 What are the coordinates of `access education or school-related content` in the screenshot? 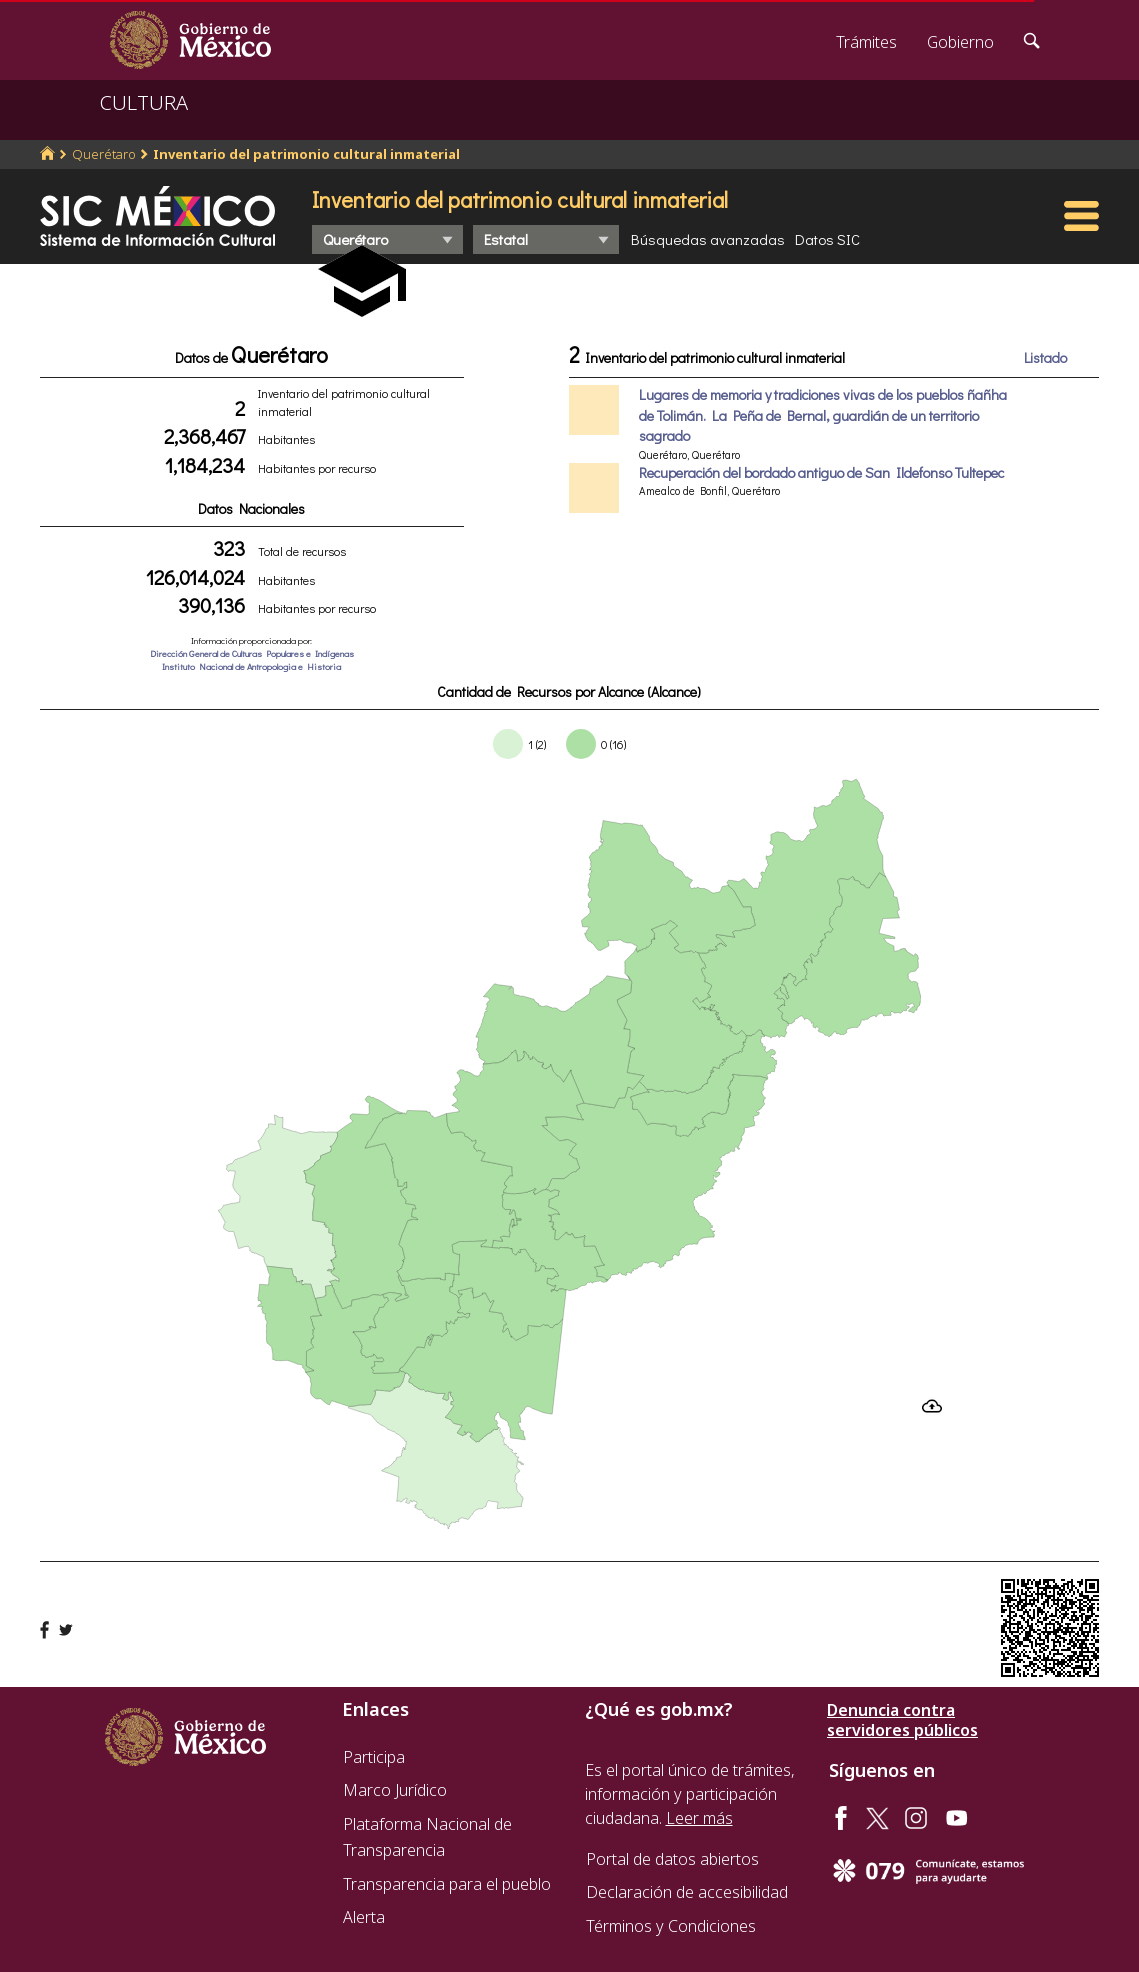 It's located at (362, 281).